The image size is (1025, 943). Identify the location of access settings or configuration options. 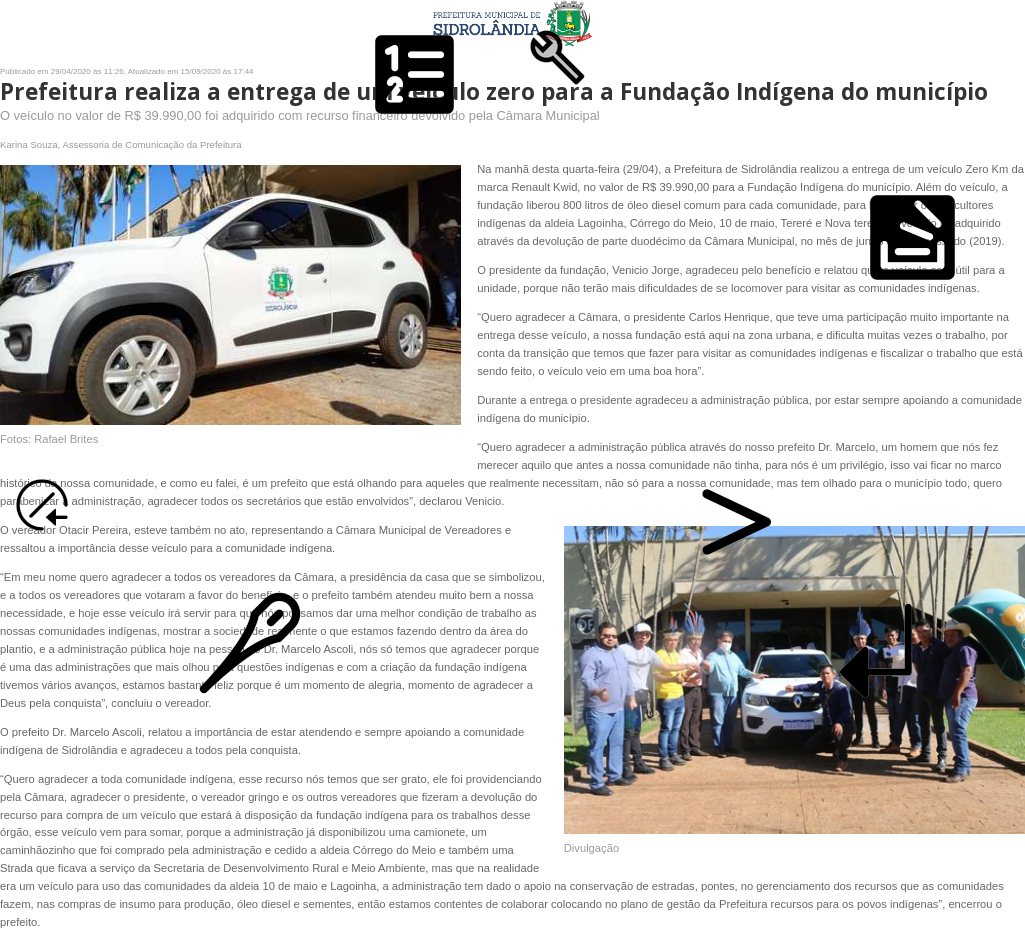
(557, 57).